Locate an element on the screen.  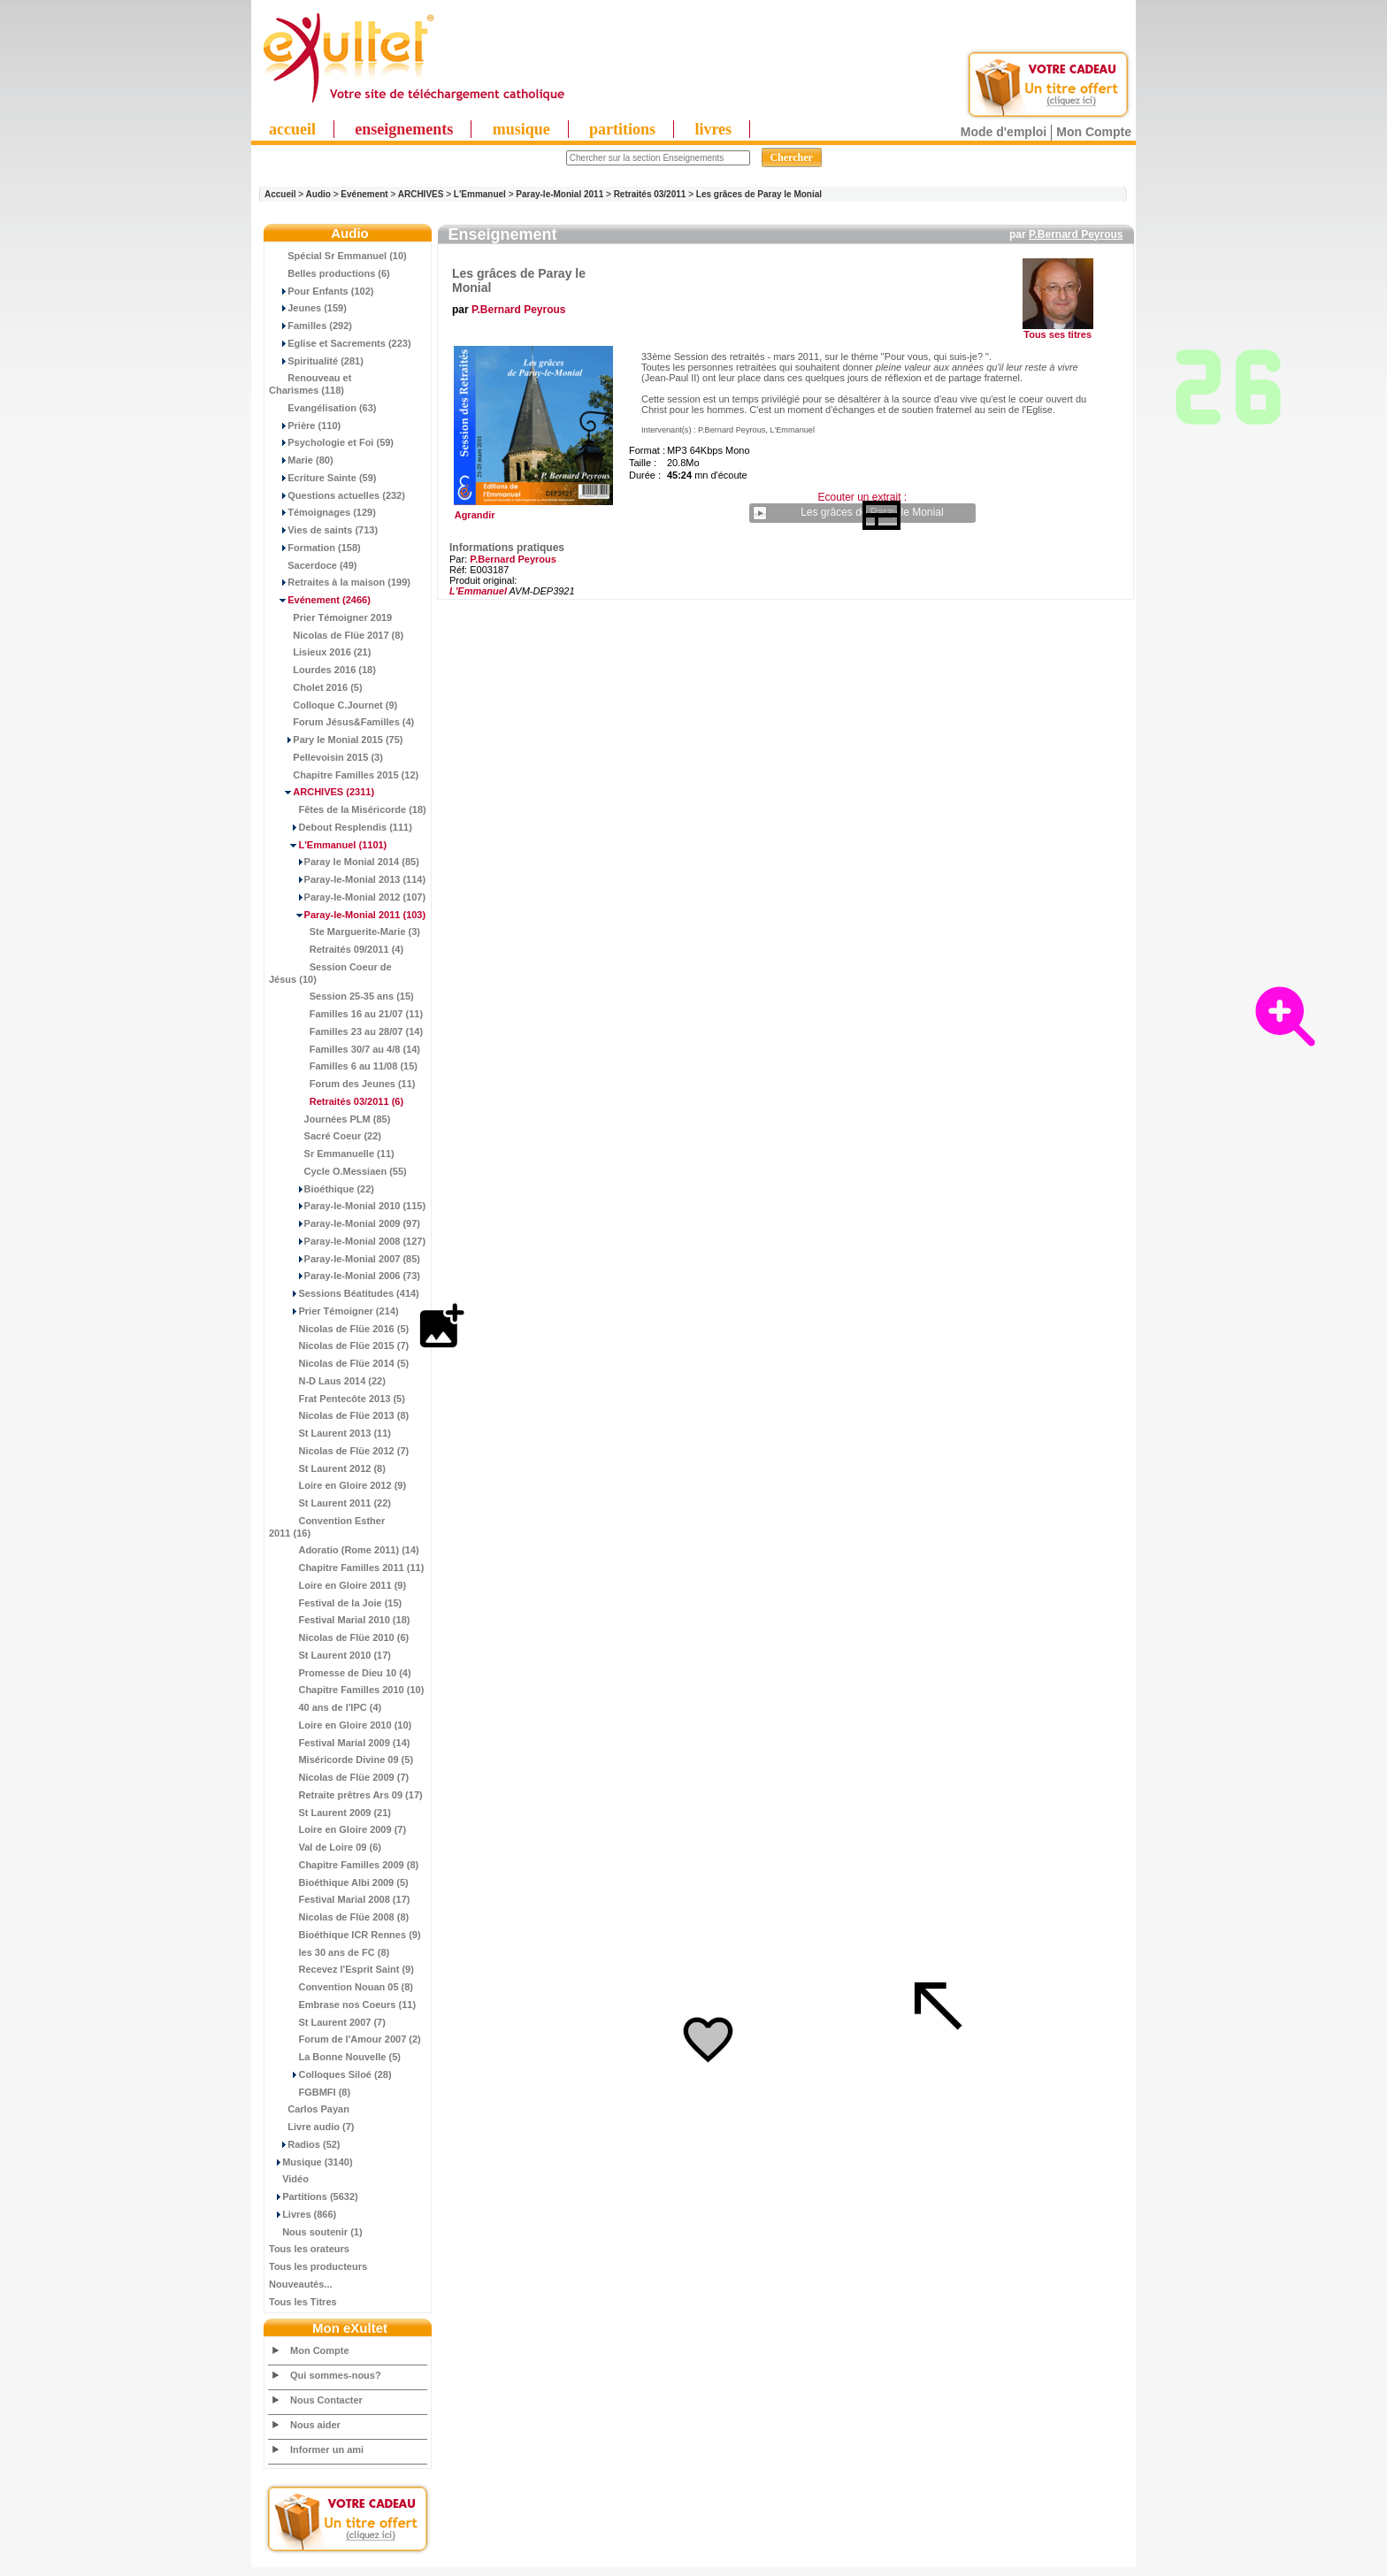
add a new photo to your collection is located at coordinates (441, 1326).